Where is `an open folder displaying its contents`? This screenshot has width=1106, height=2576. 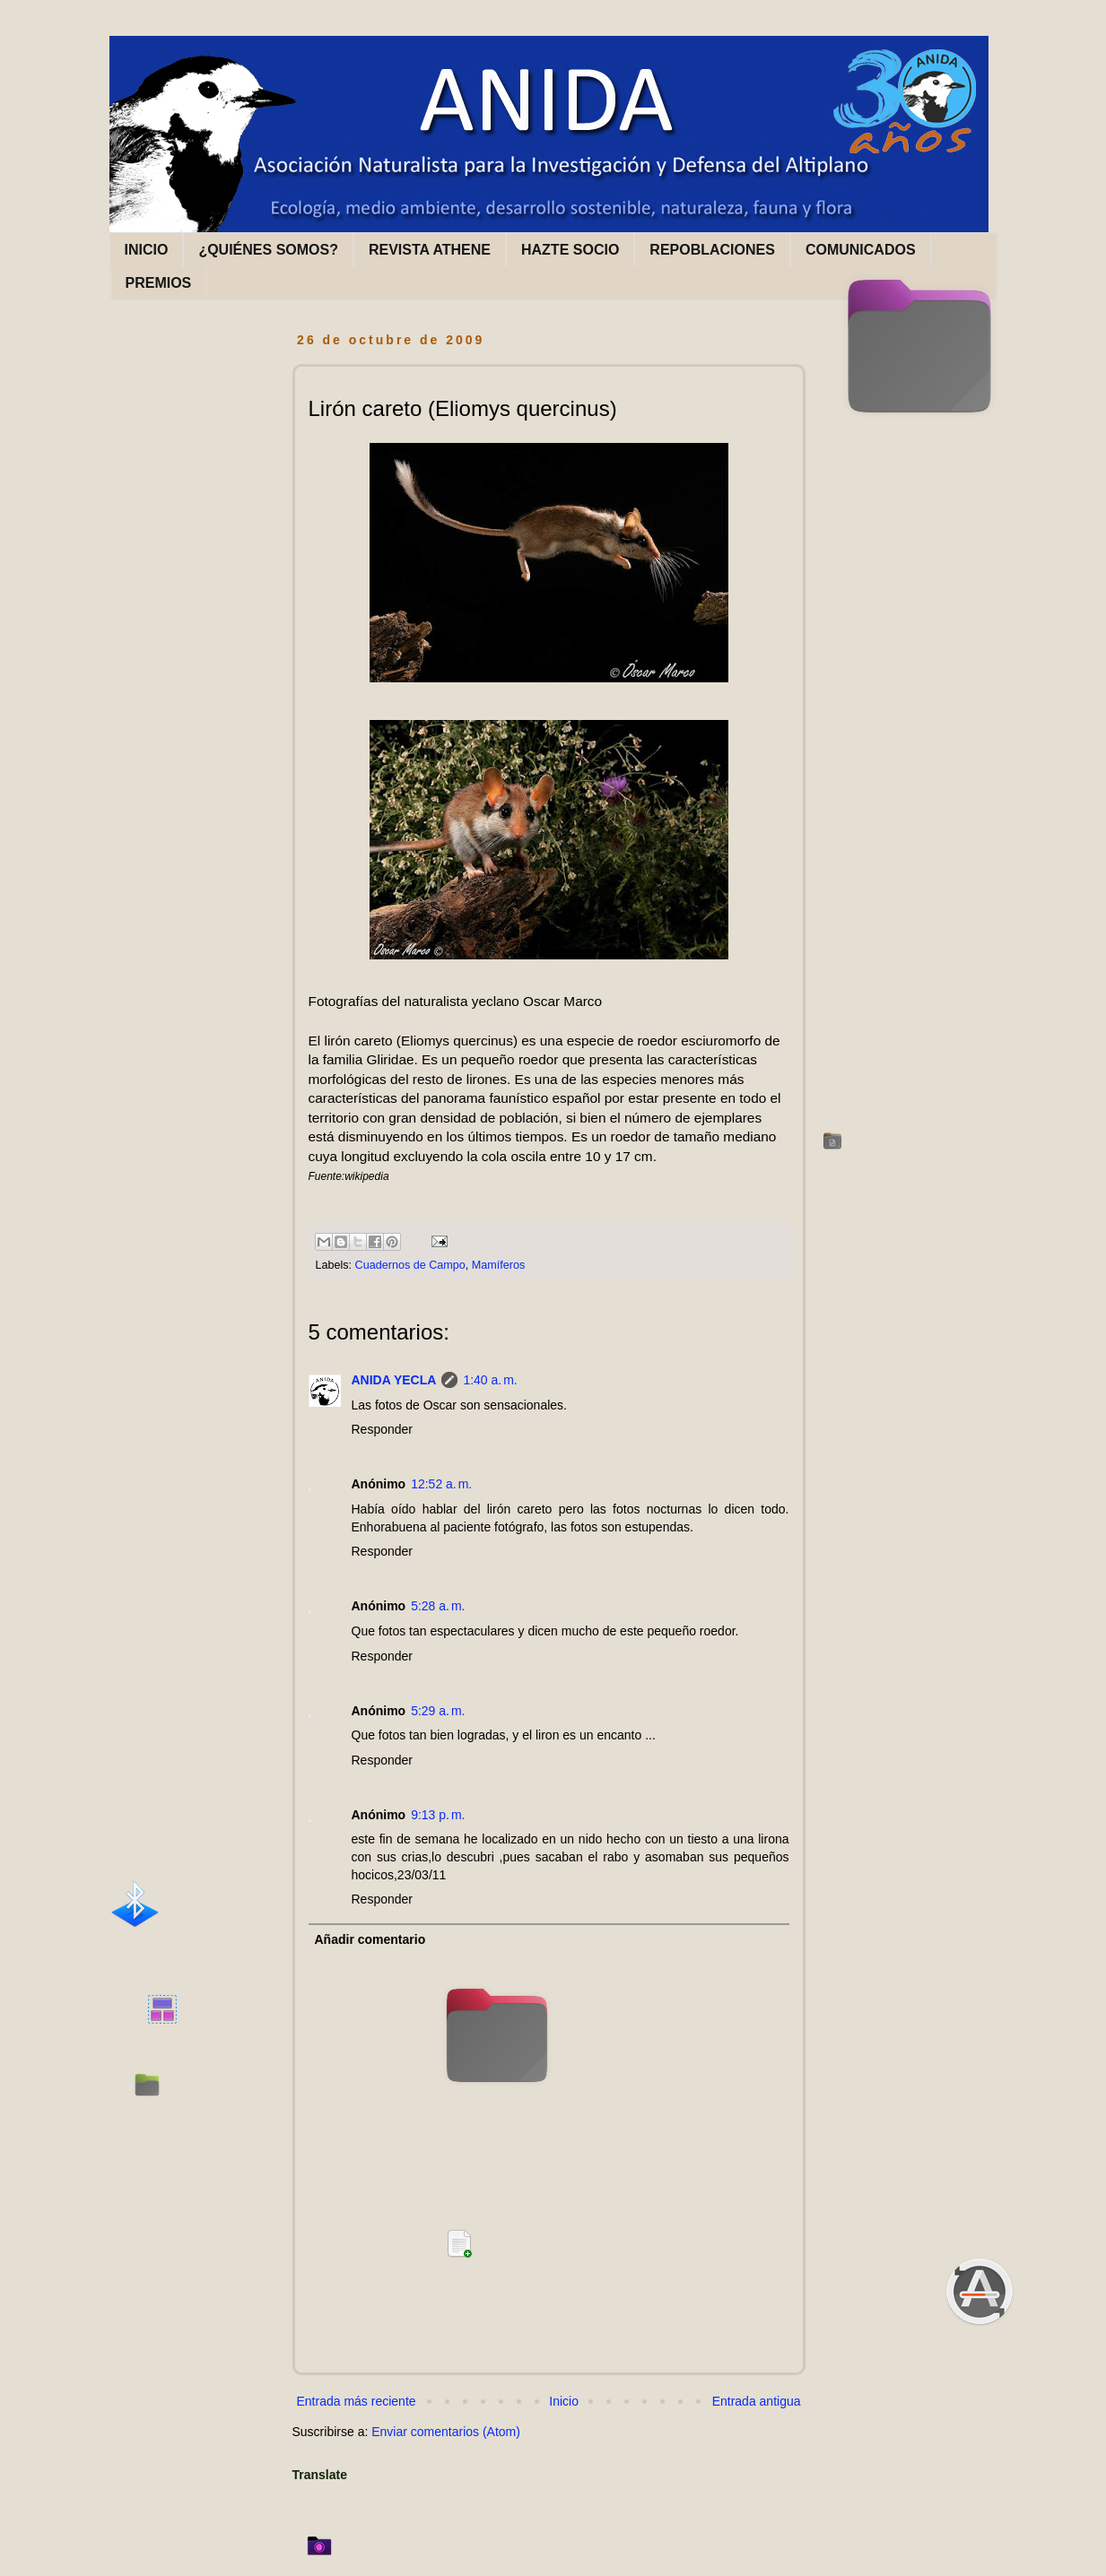
an open folder displaying its contents is located at coordinates (147, 2085).